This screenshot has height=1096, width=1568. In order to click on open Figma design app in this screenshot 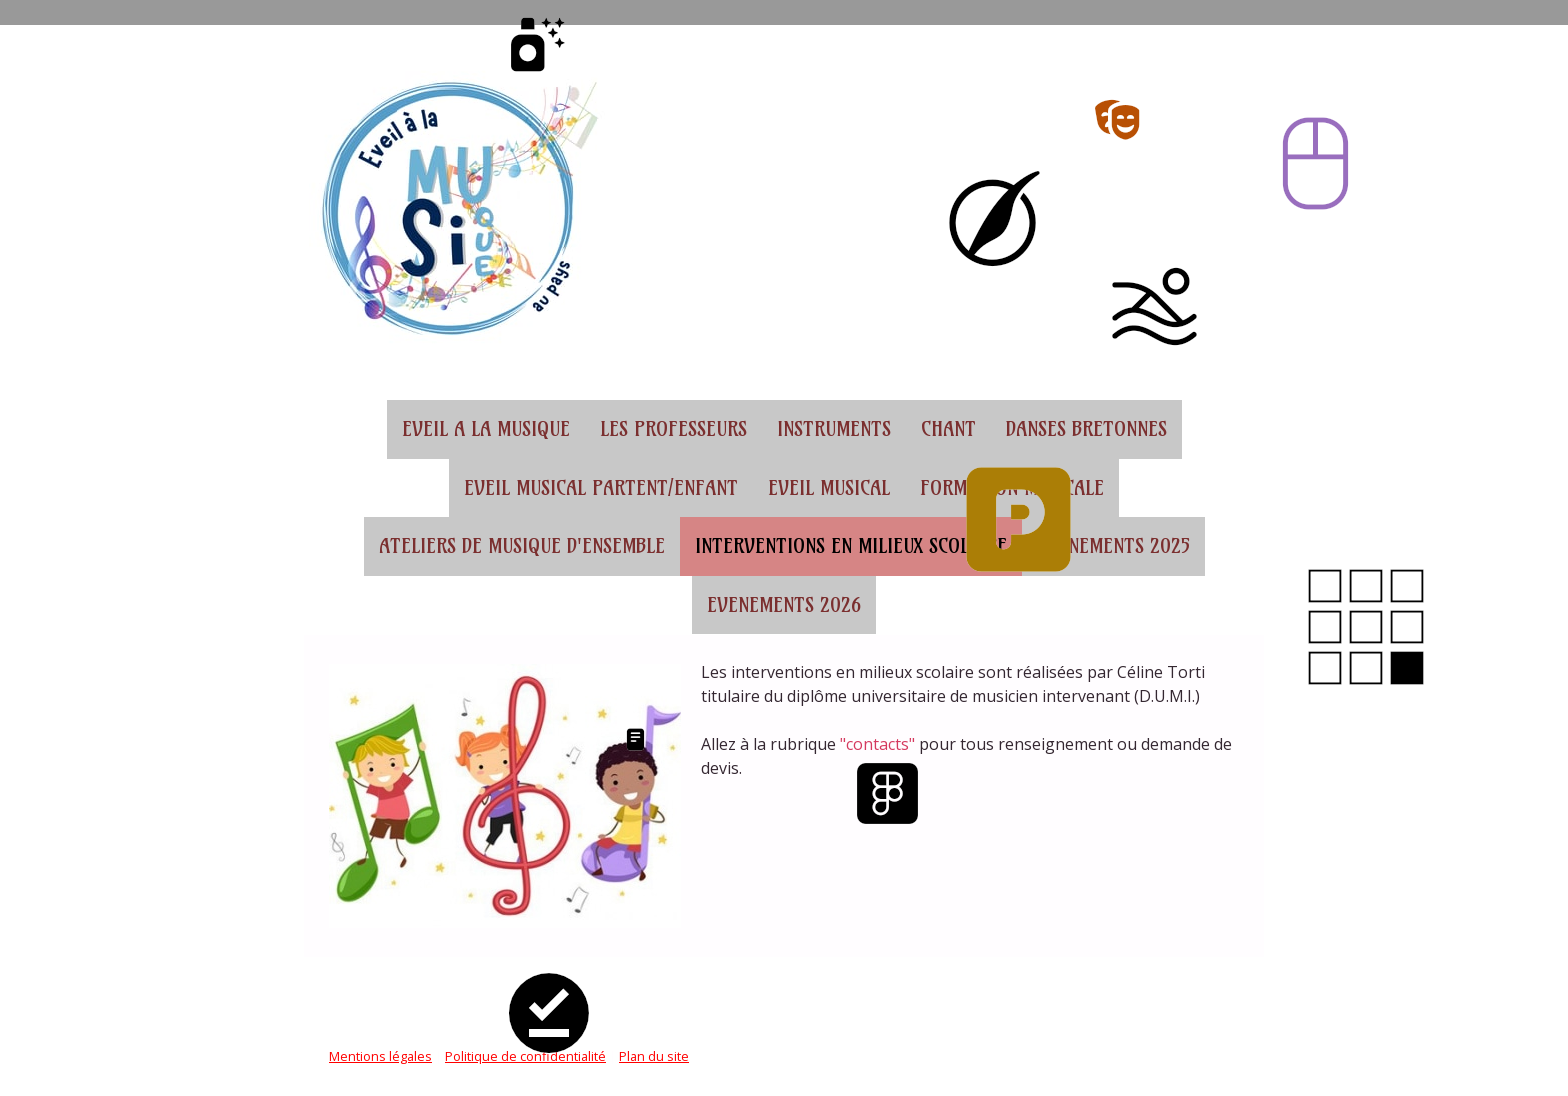, I will do `click(887, 793)`.